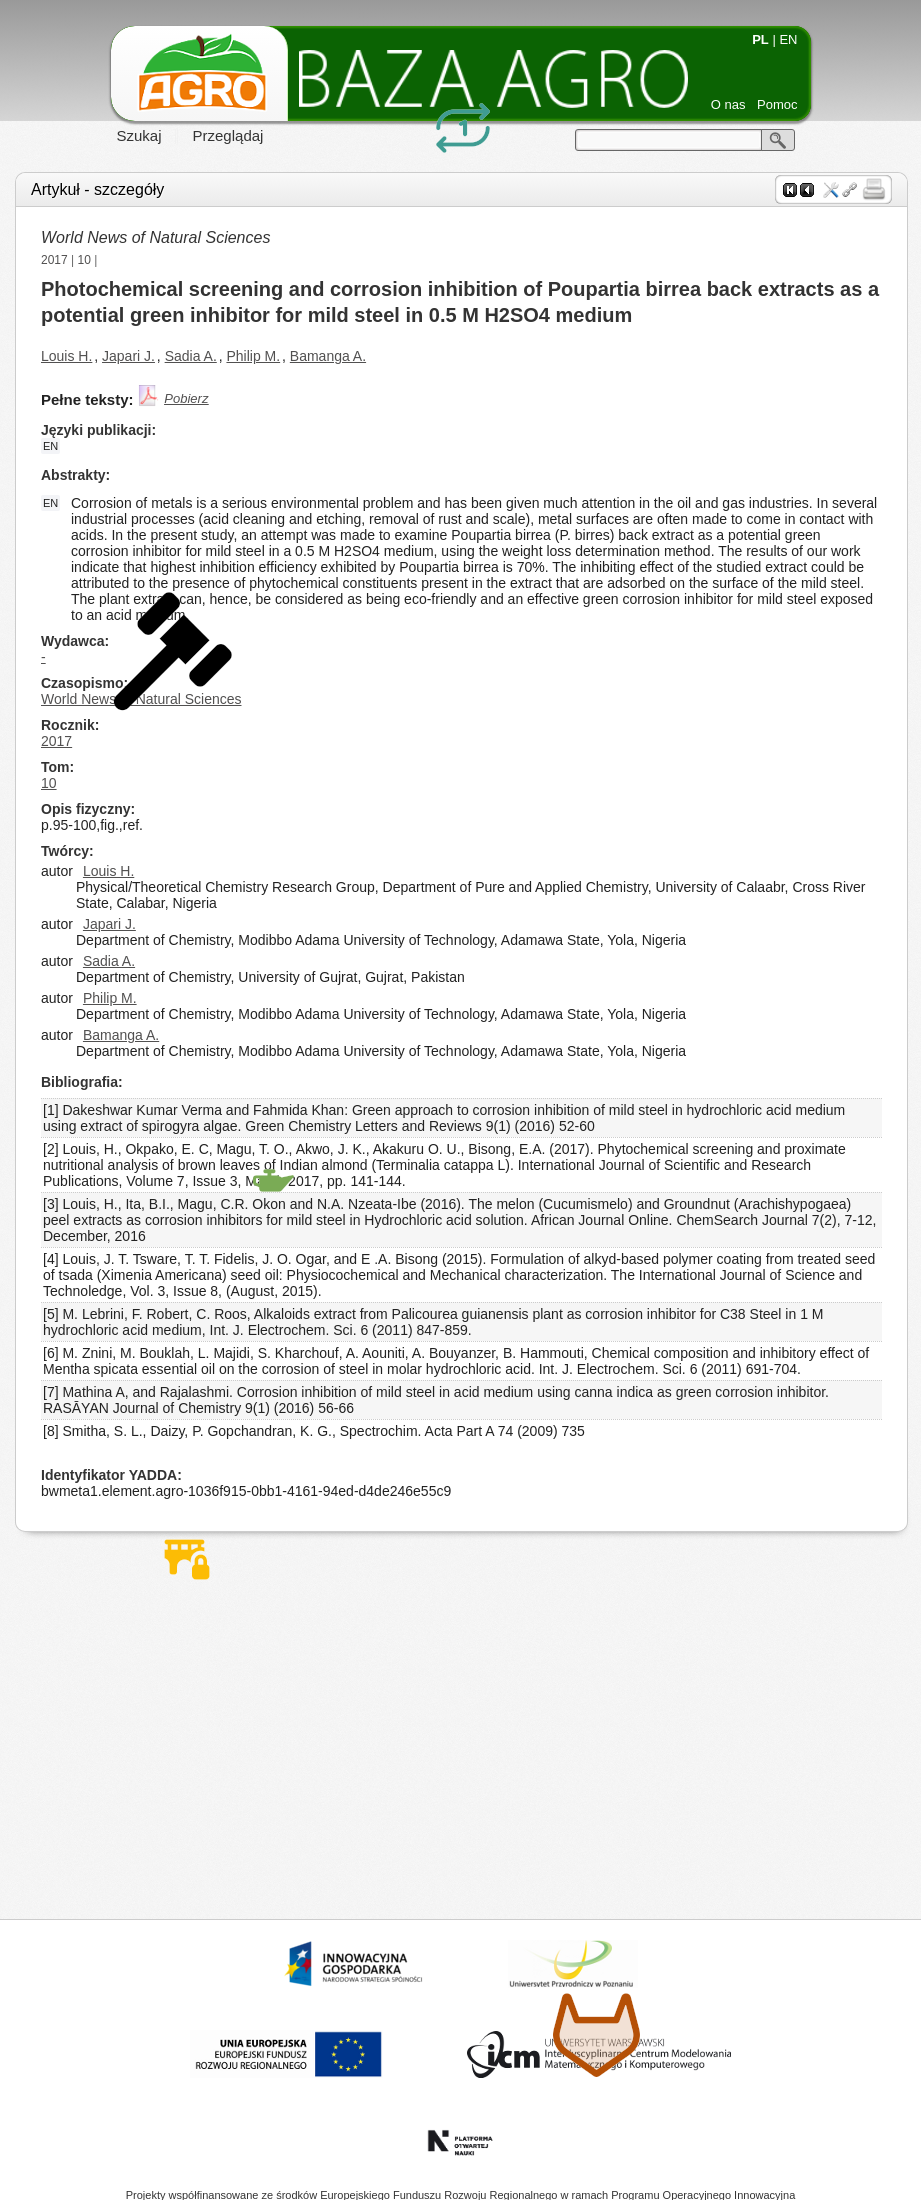 The width and height of the screenshot is (921, 2200). Describe the element at coordinates (273, 1181) in the screenshot. I see `access maintenance or service settings` at that location.